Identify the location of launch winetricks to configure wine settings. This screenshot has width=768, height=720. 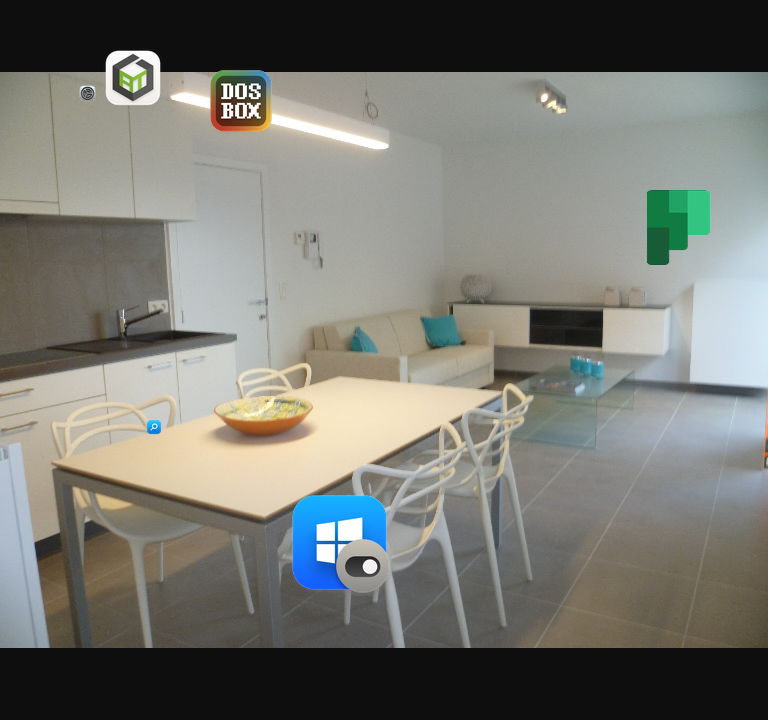
(339, 542).